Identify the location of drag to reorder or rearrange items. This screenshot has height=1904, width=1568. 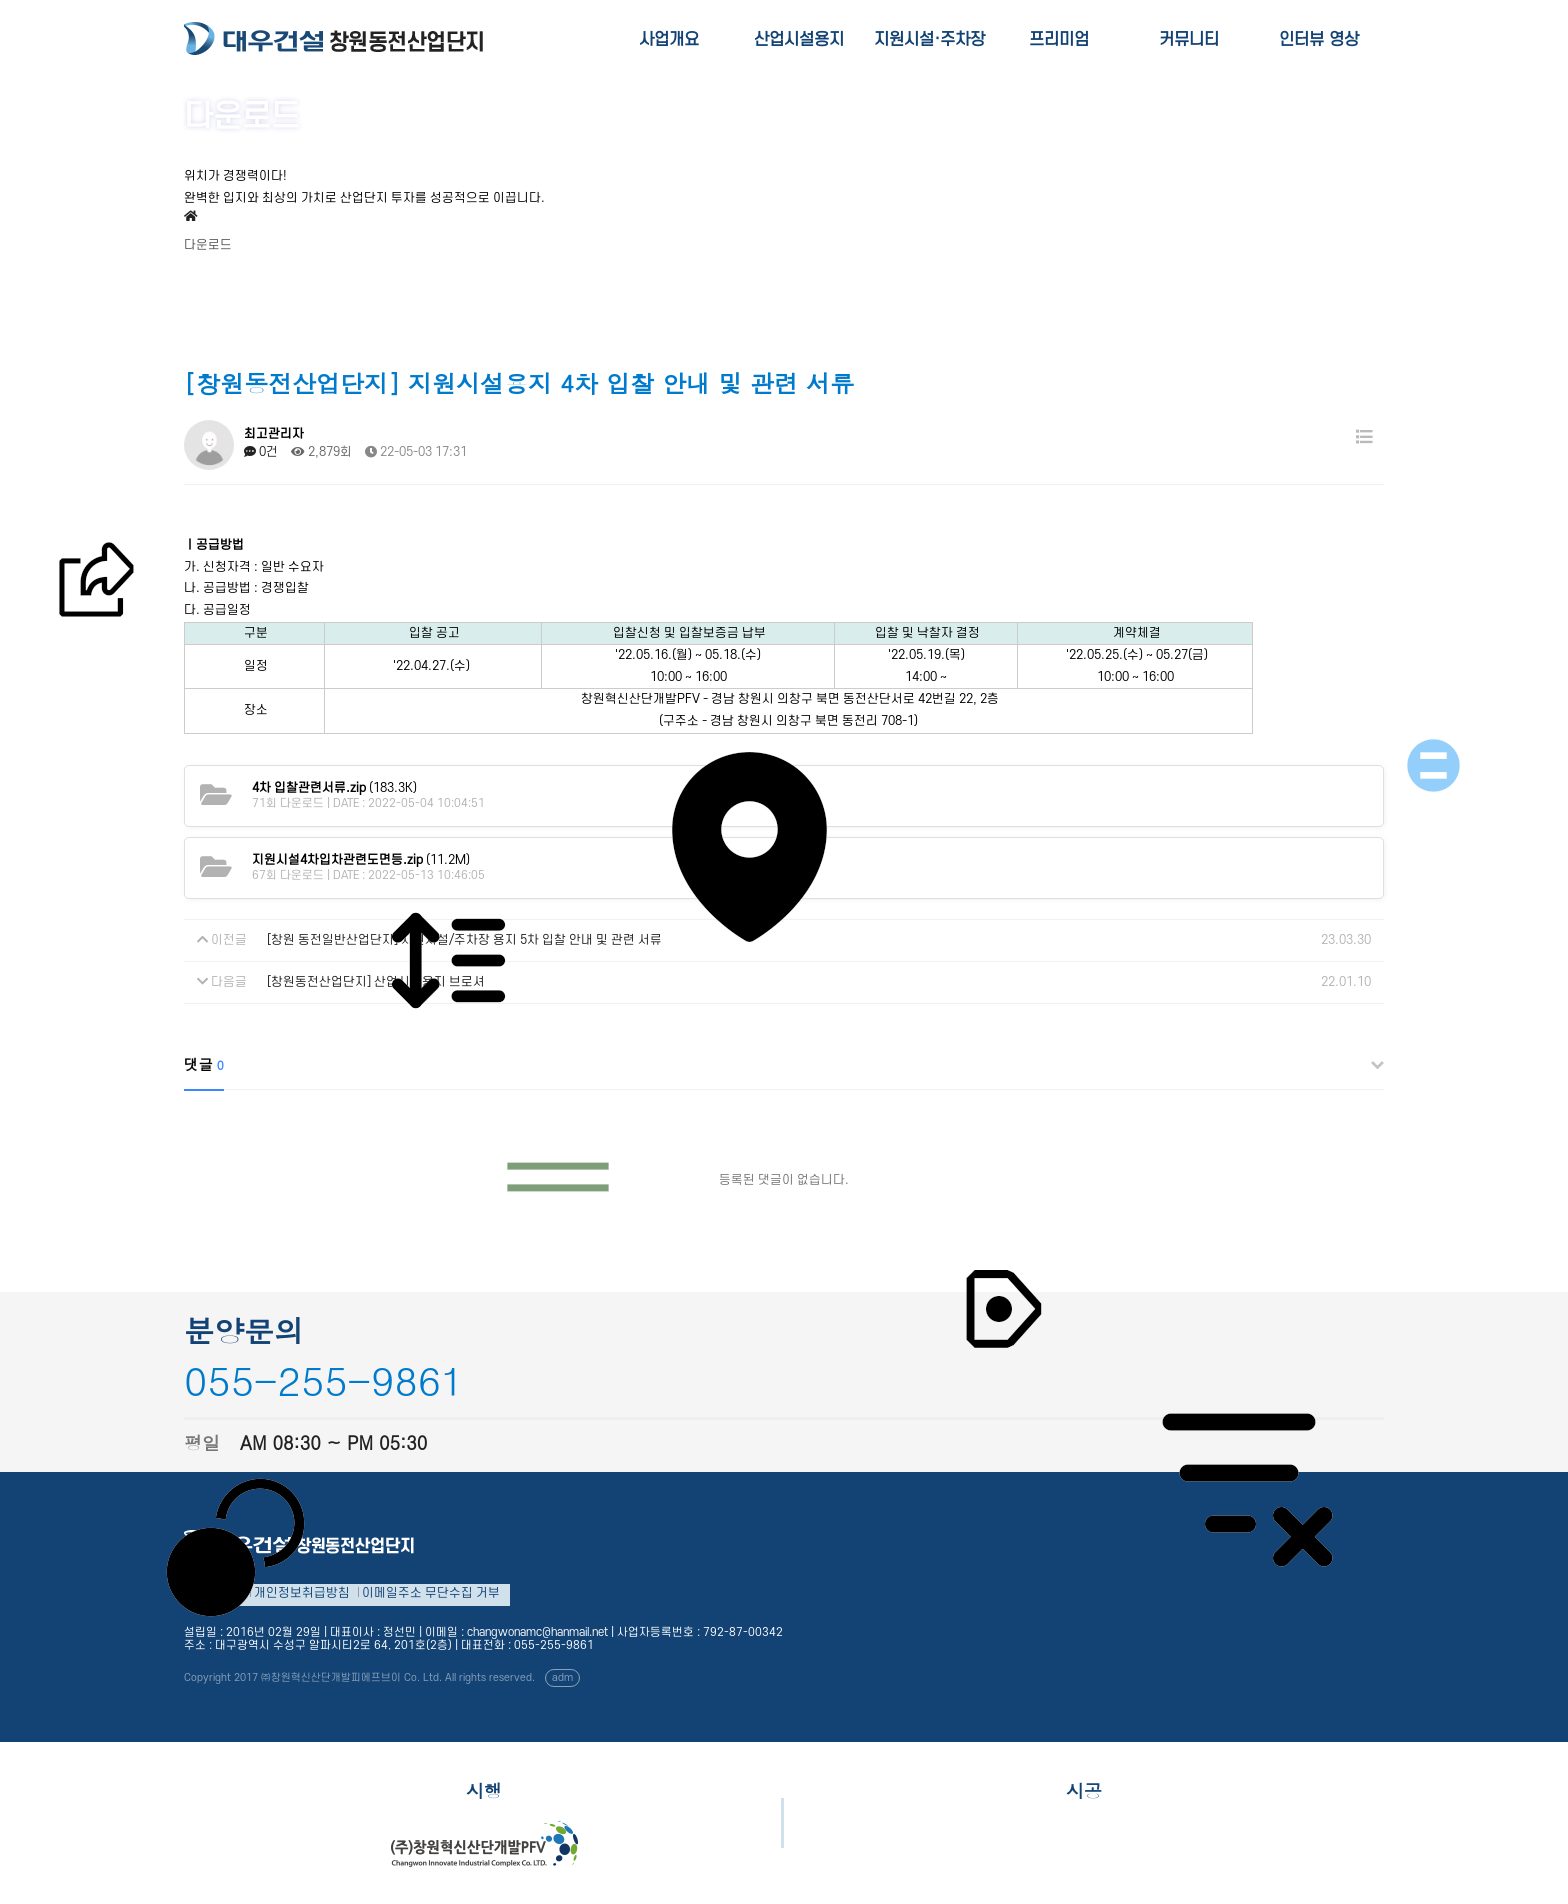
(558, 1177).